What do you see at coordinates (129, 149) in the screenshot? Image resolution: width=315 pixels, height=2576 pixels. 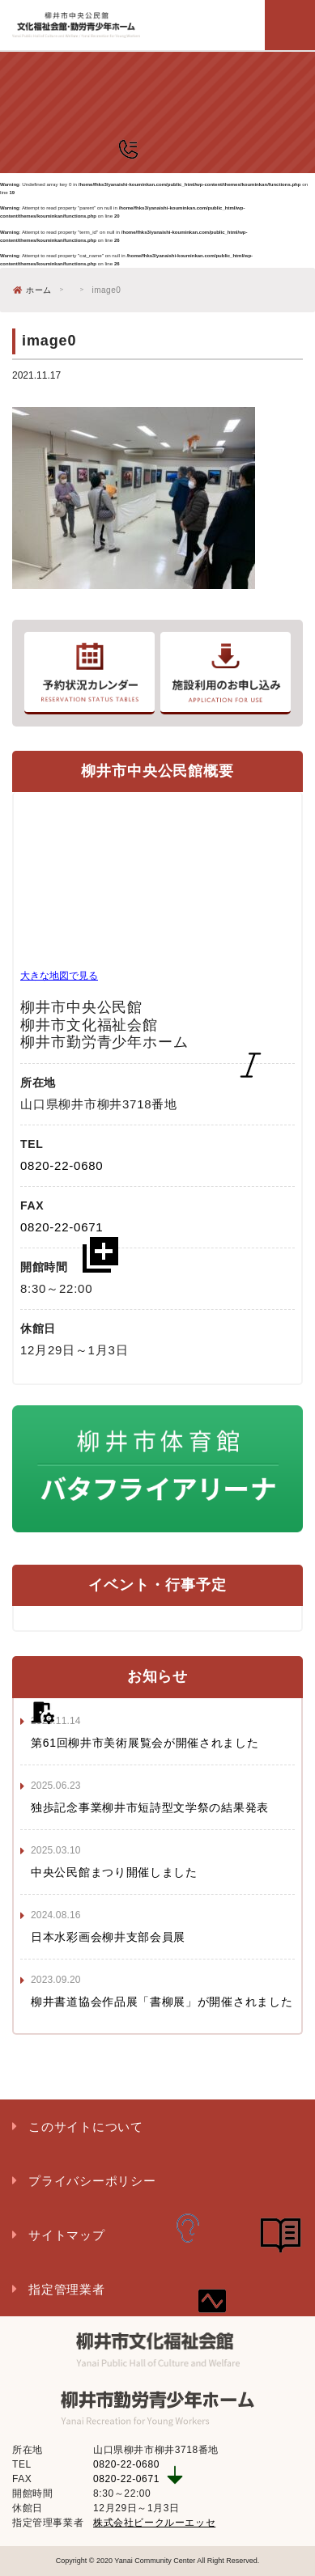 I see `view contact list or phone directory` at bounding box center [129, 149].